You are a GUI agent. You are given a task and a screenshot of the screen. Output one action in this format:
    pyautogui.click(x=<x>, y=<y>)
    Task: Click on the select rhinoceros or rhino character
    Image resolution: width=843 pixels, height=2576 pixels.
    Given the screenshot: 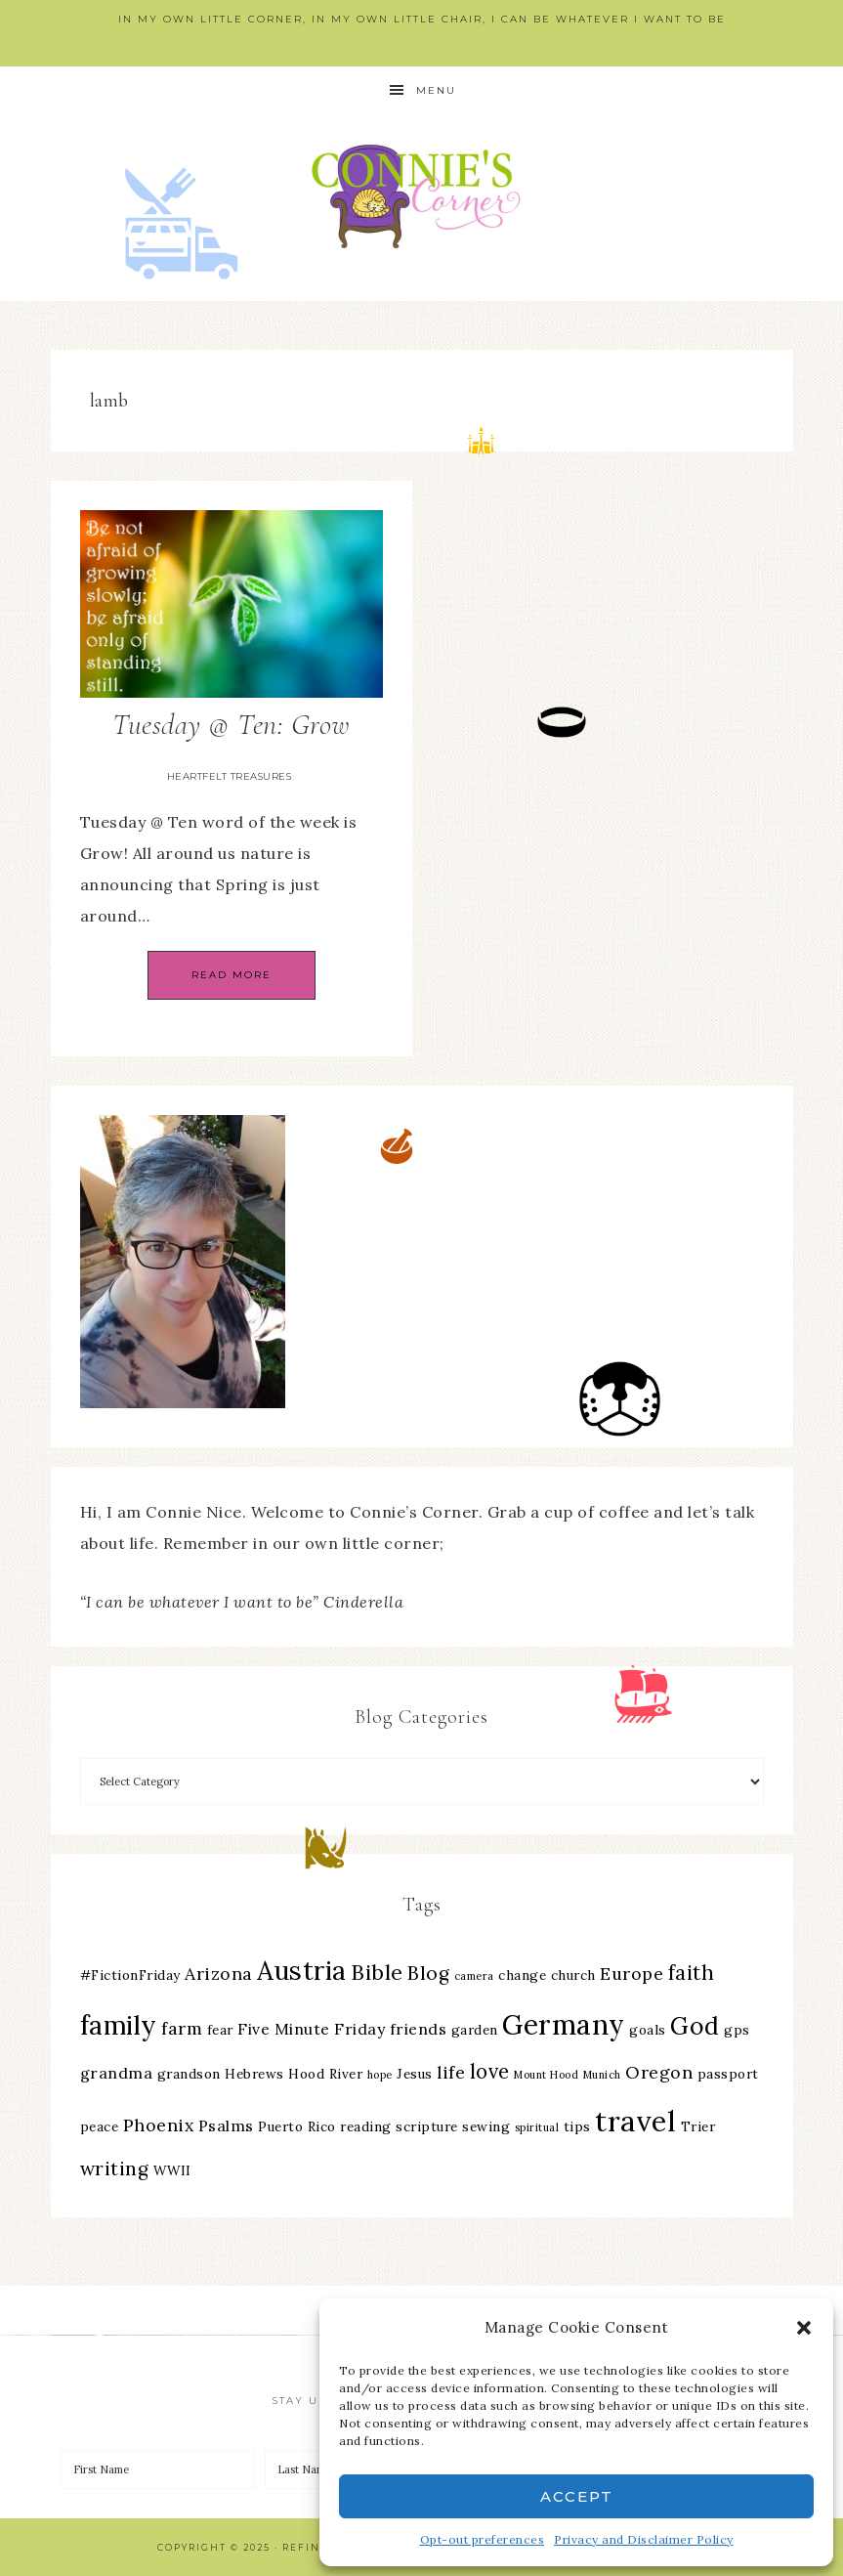 What is the action you would take?
    pyautogui.click(x=327, y=1847)
    